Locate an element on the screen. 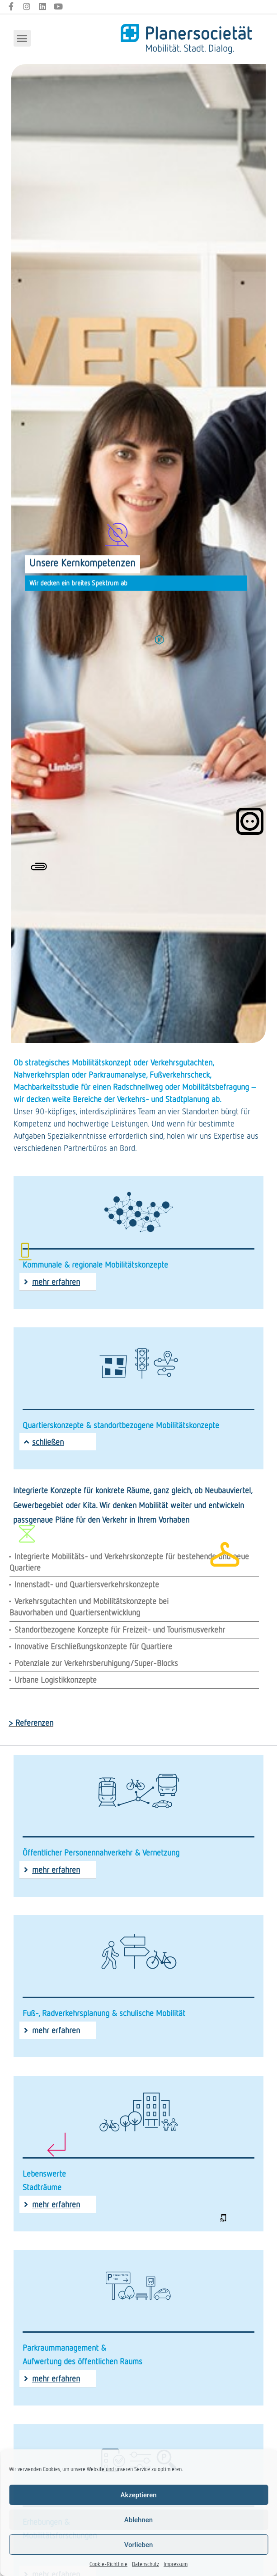  access your wardrobe or closet is located at coordinates (225, 1555).